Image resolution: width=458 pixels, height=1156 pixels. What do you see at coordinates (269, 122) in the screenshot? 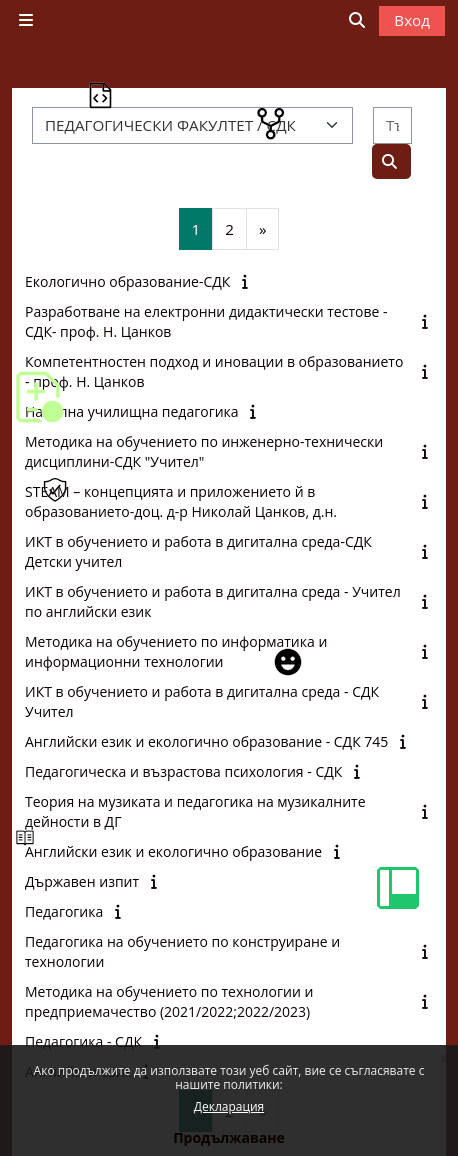
I see `fork a repository` at bounding box center [269, 122].